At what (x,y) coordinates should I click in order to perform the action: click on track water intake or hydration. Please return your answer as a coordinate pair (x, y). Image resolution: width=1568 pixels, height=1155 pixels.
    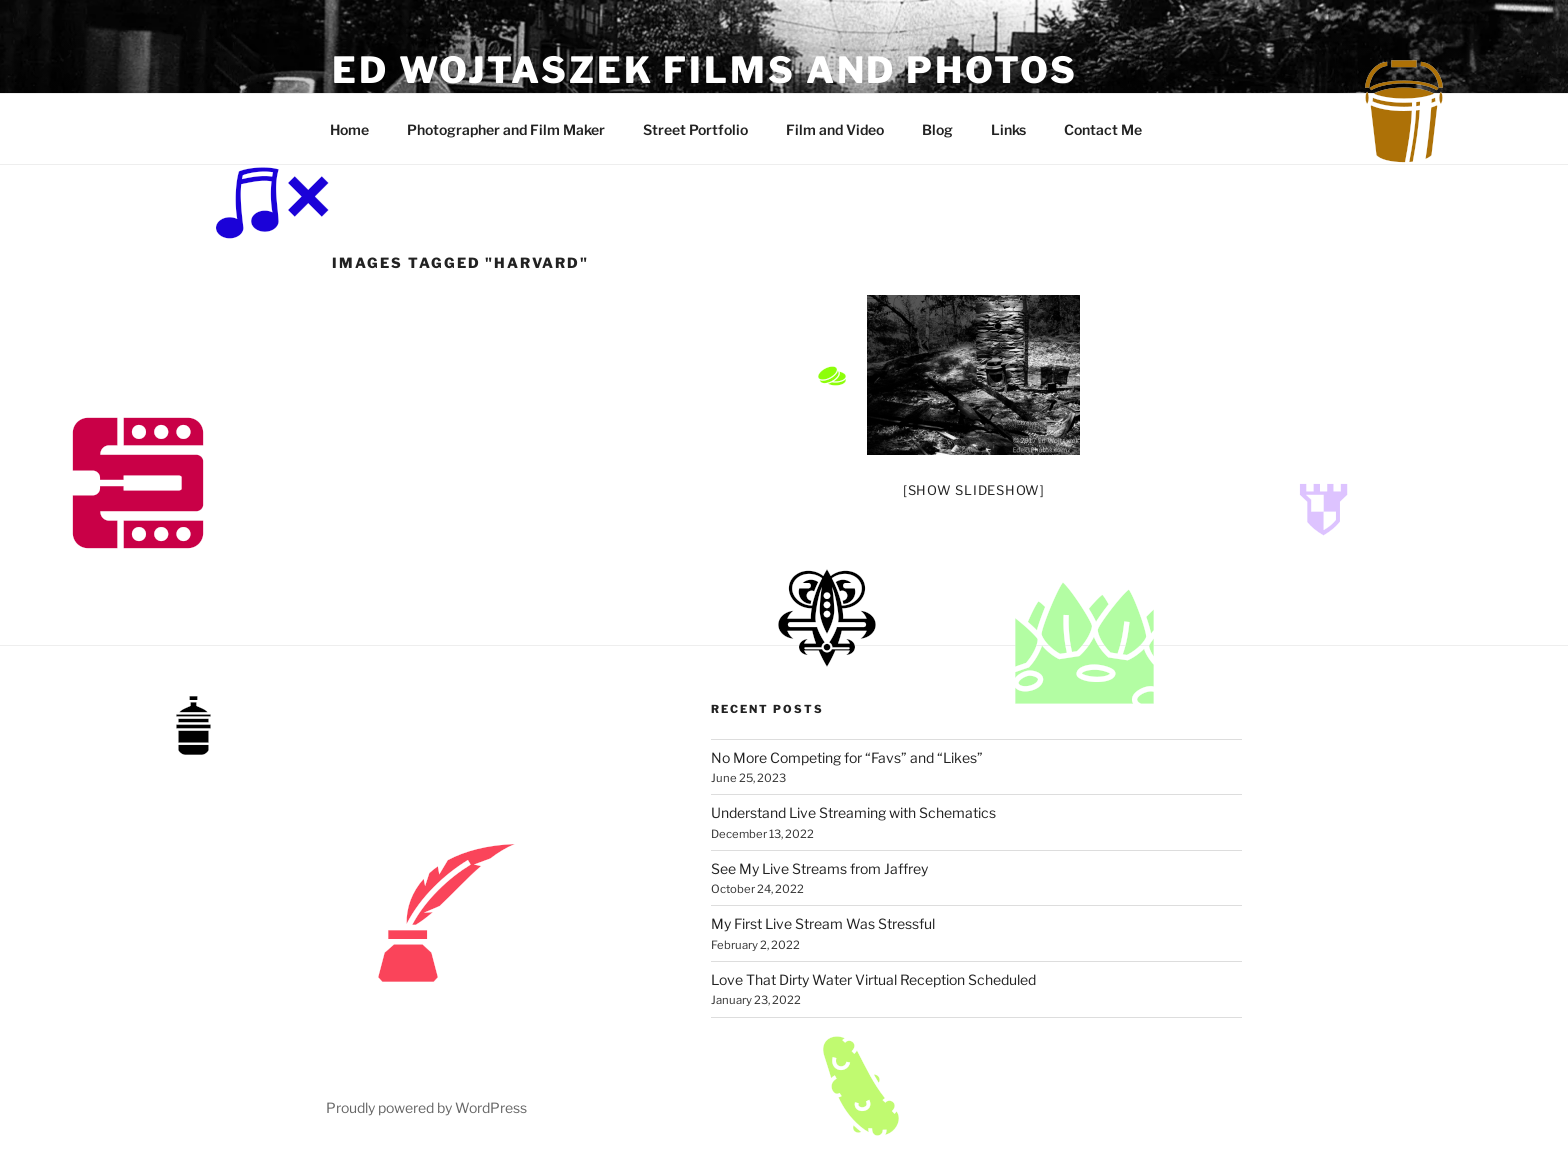
    Looking at the image, I should click on (193, 725).